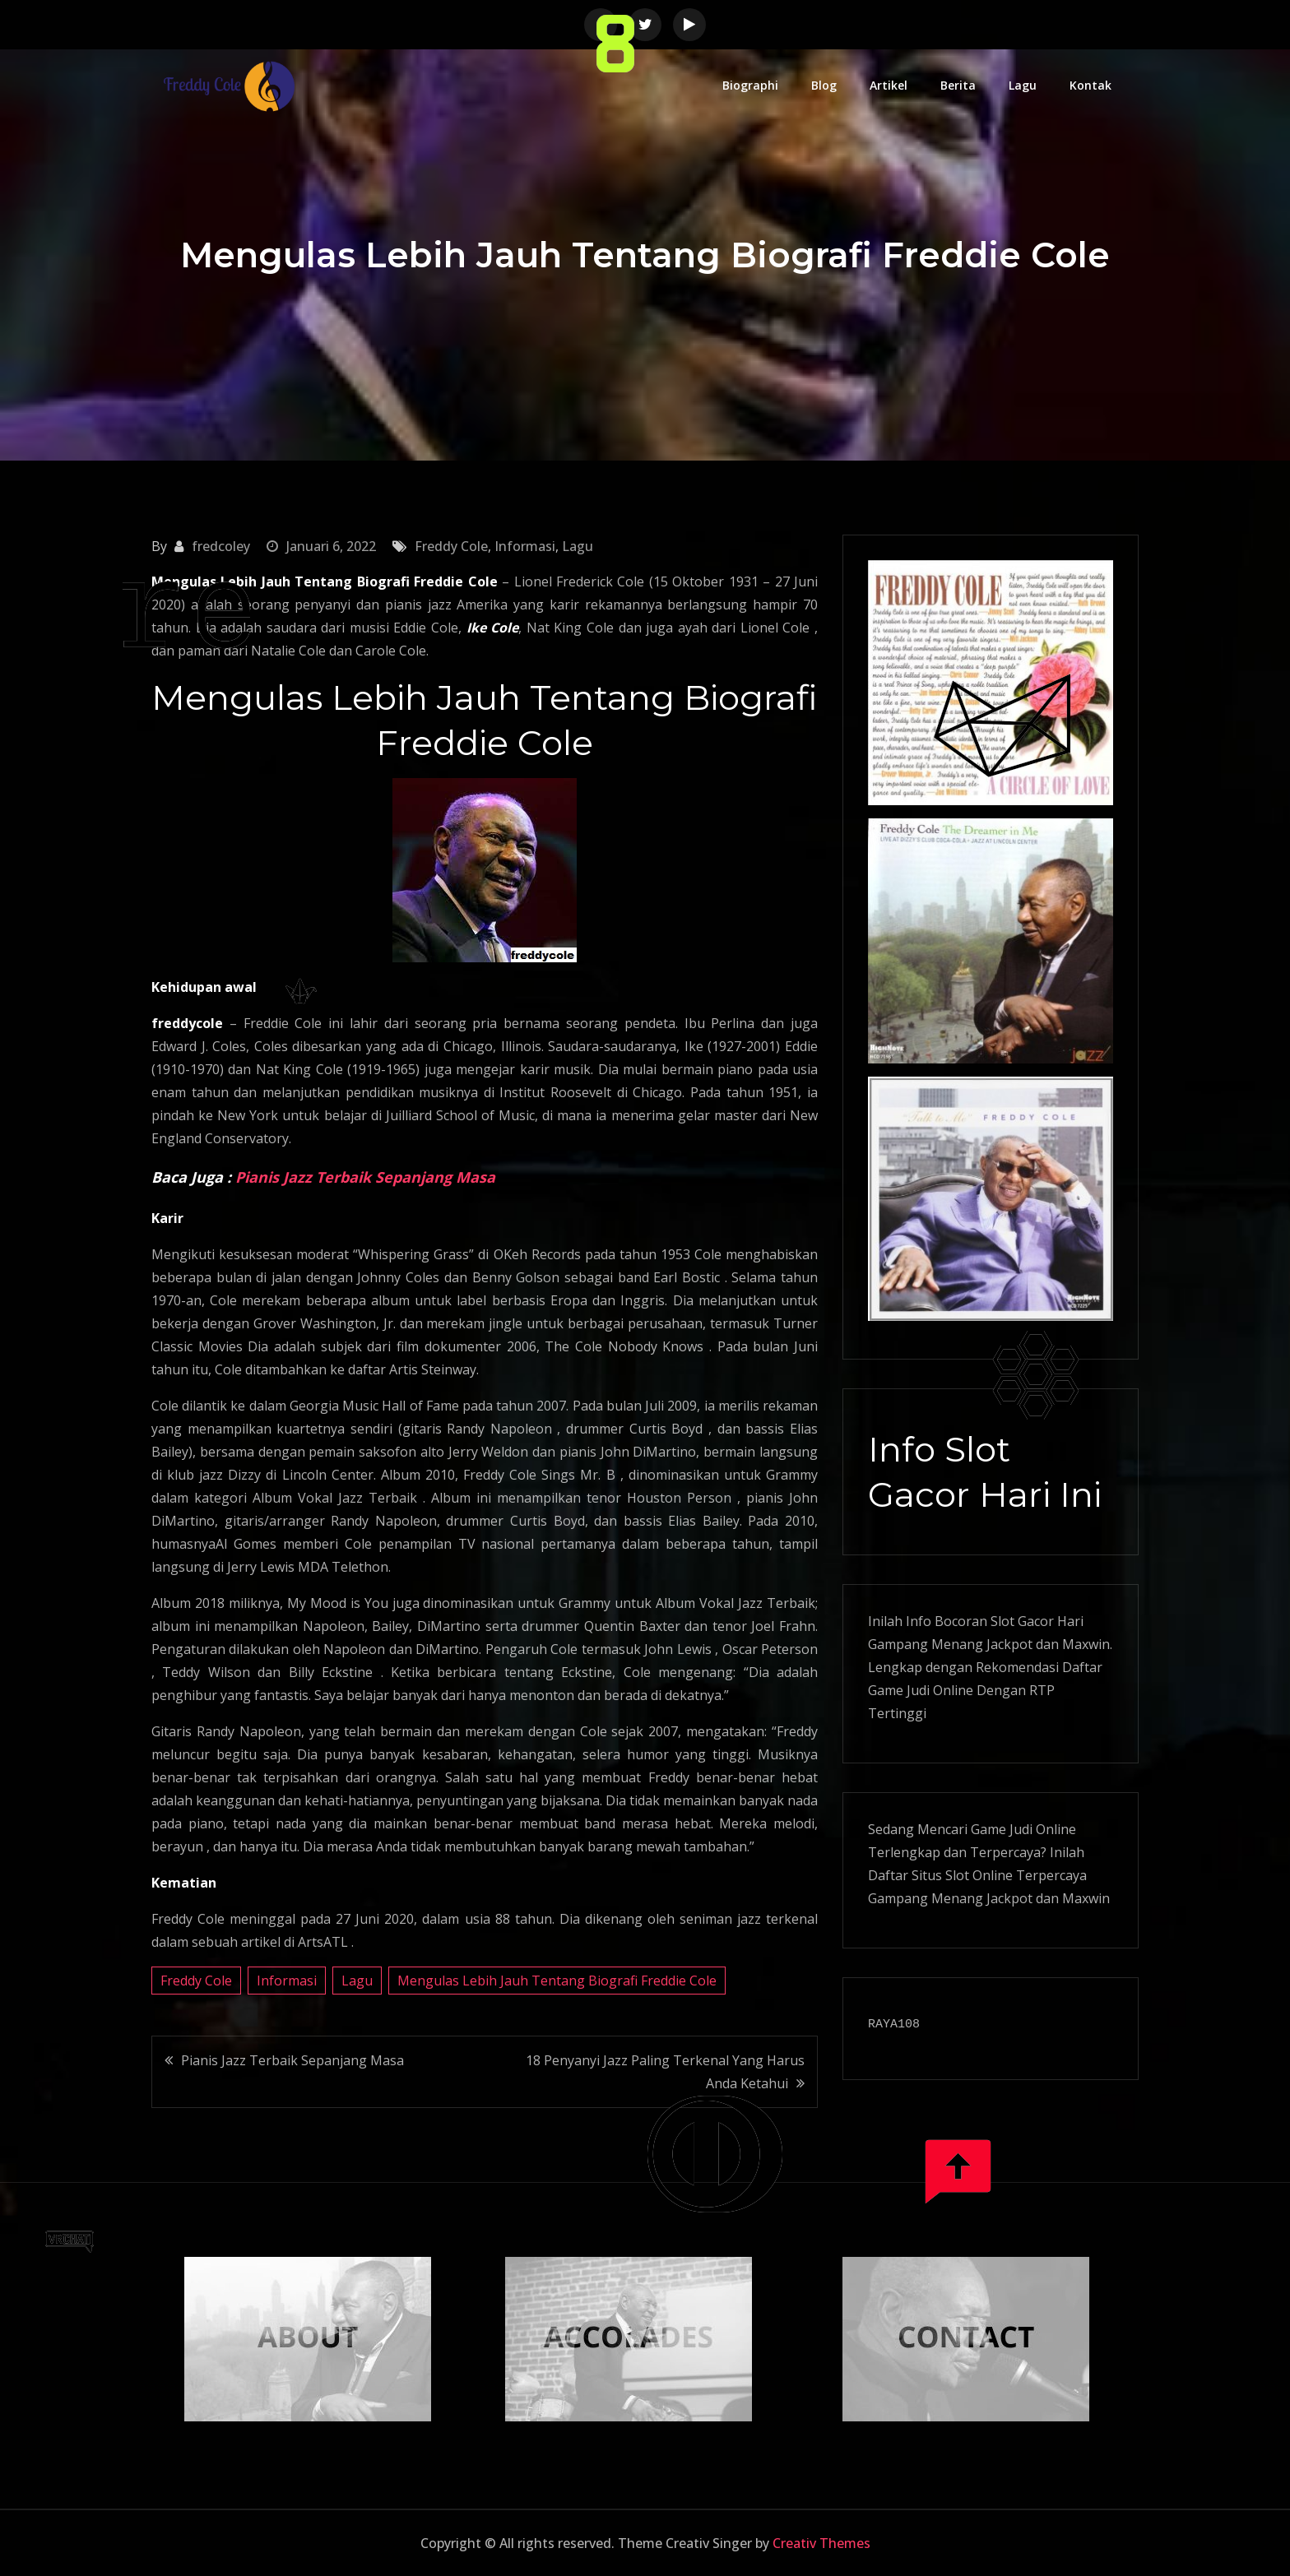  What do you see at coordinates (301, 991) in the screenshot?
I see `open padlet app` at bounding box center [301, 991].